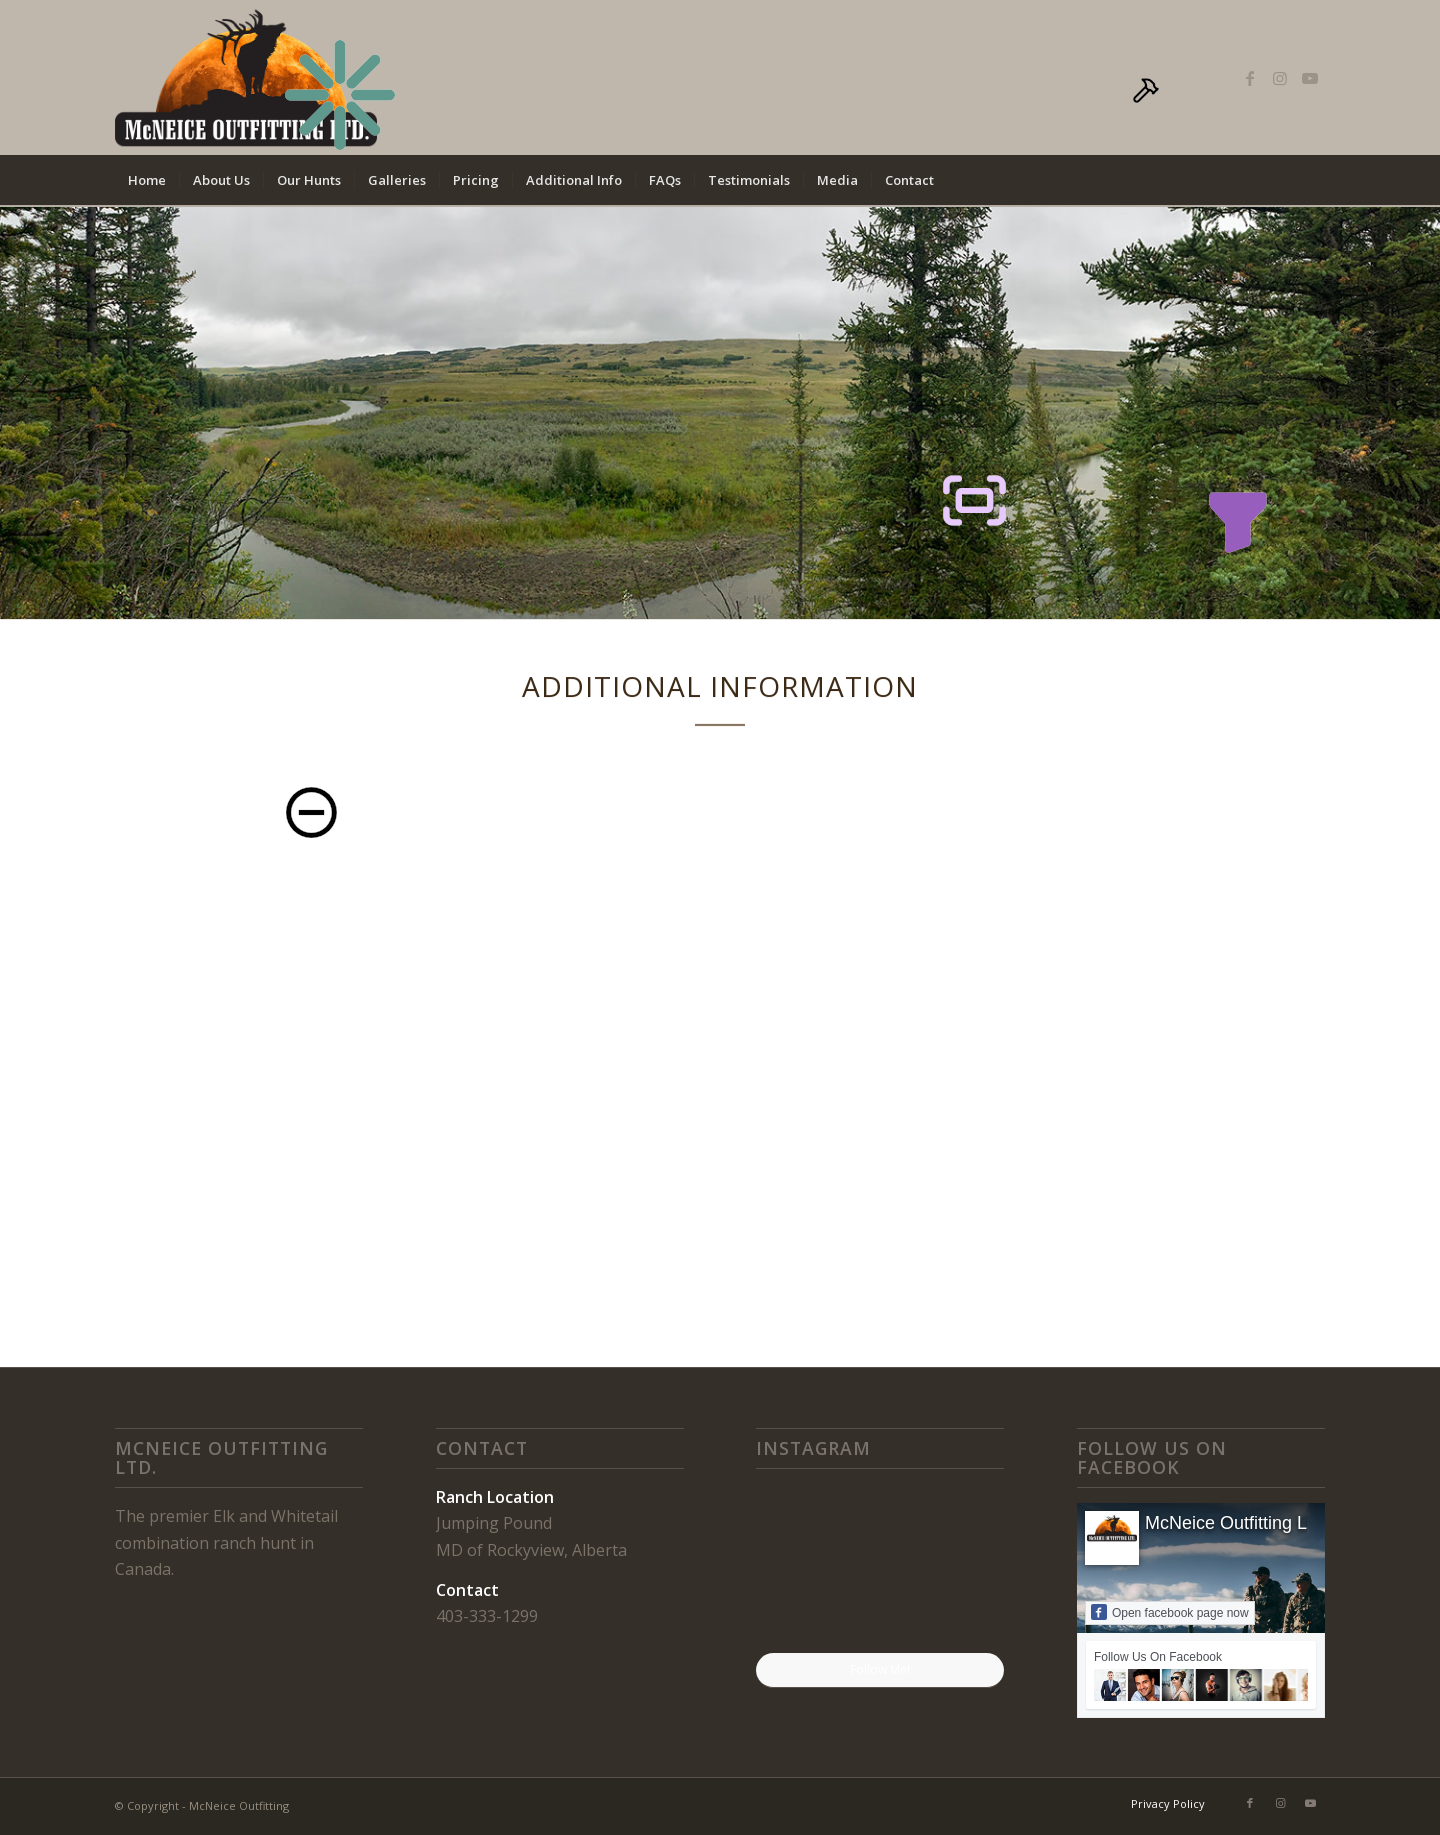 This screenshot has height=1835, width=1440. What do you see at coordinates (974, 500) in the screenshot?
I see `scan a photo or document using the camera` at bounding box center [974, 500].